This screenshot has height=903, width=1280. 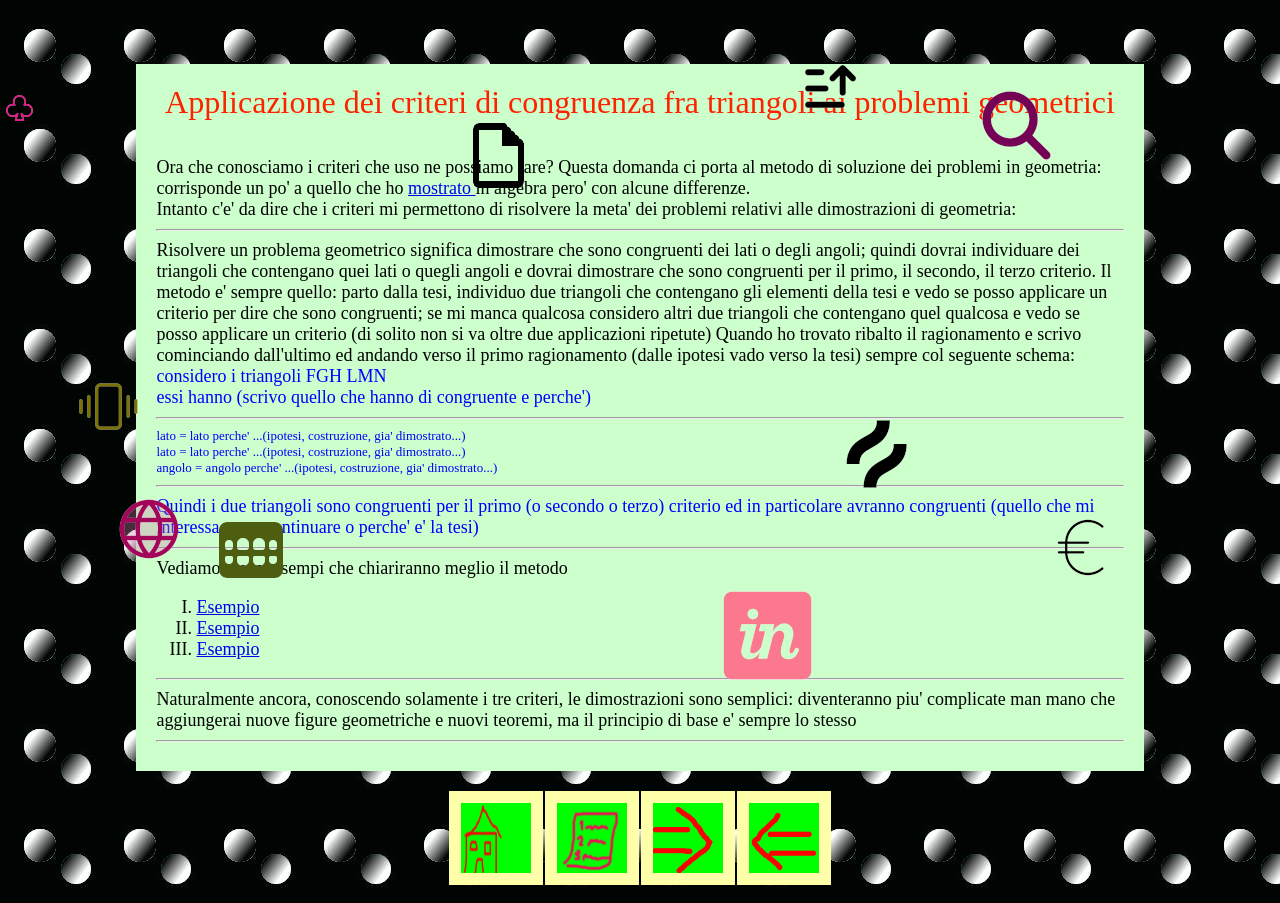 I want to click on sort items in descending order, so click(x=828, y=88).